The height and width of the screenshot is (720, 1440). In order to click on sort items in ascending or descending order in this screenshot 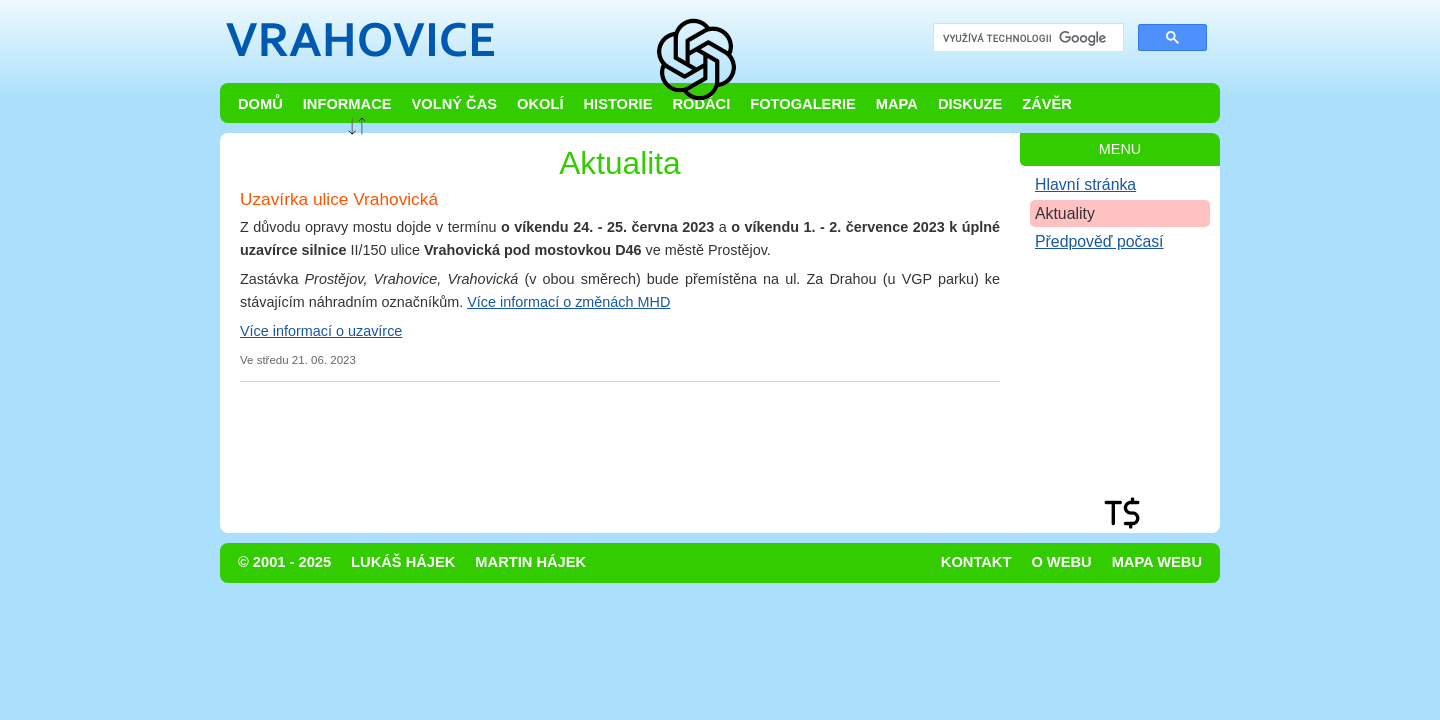, I will do `click(357, 126)`.